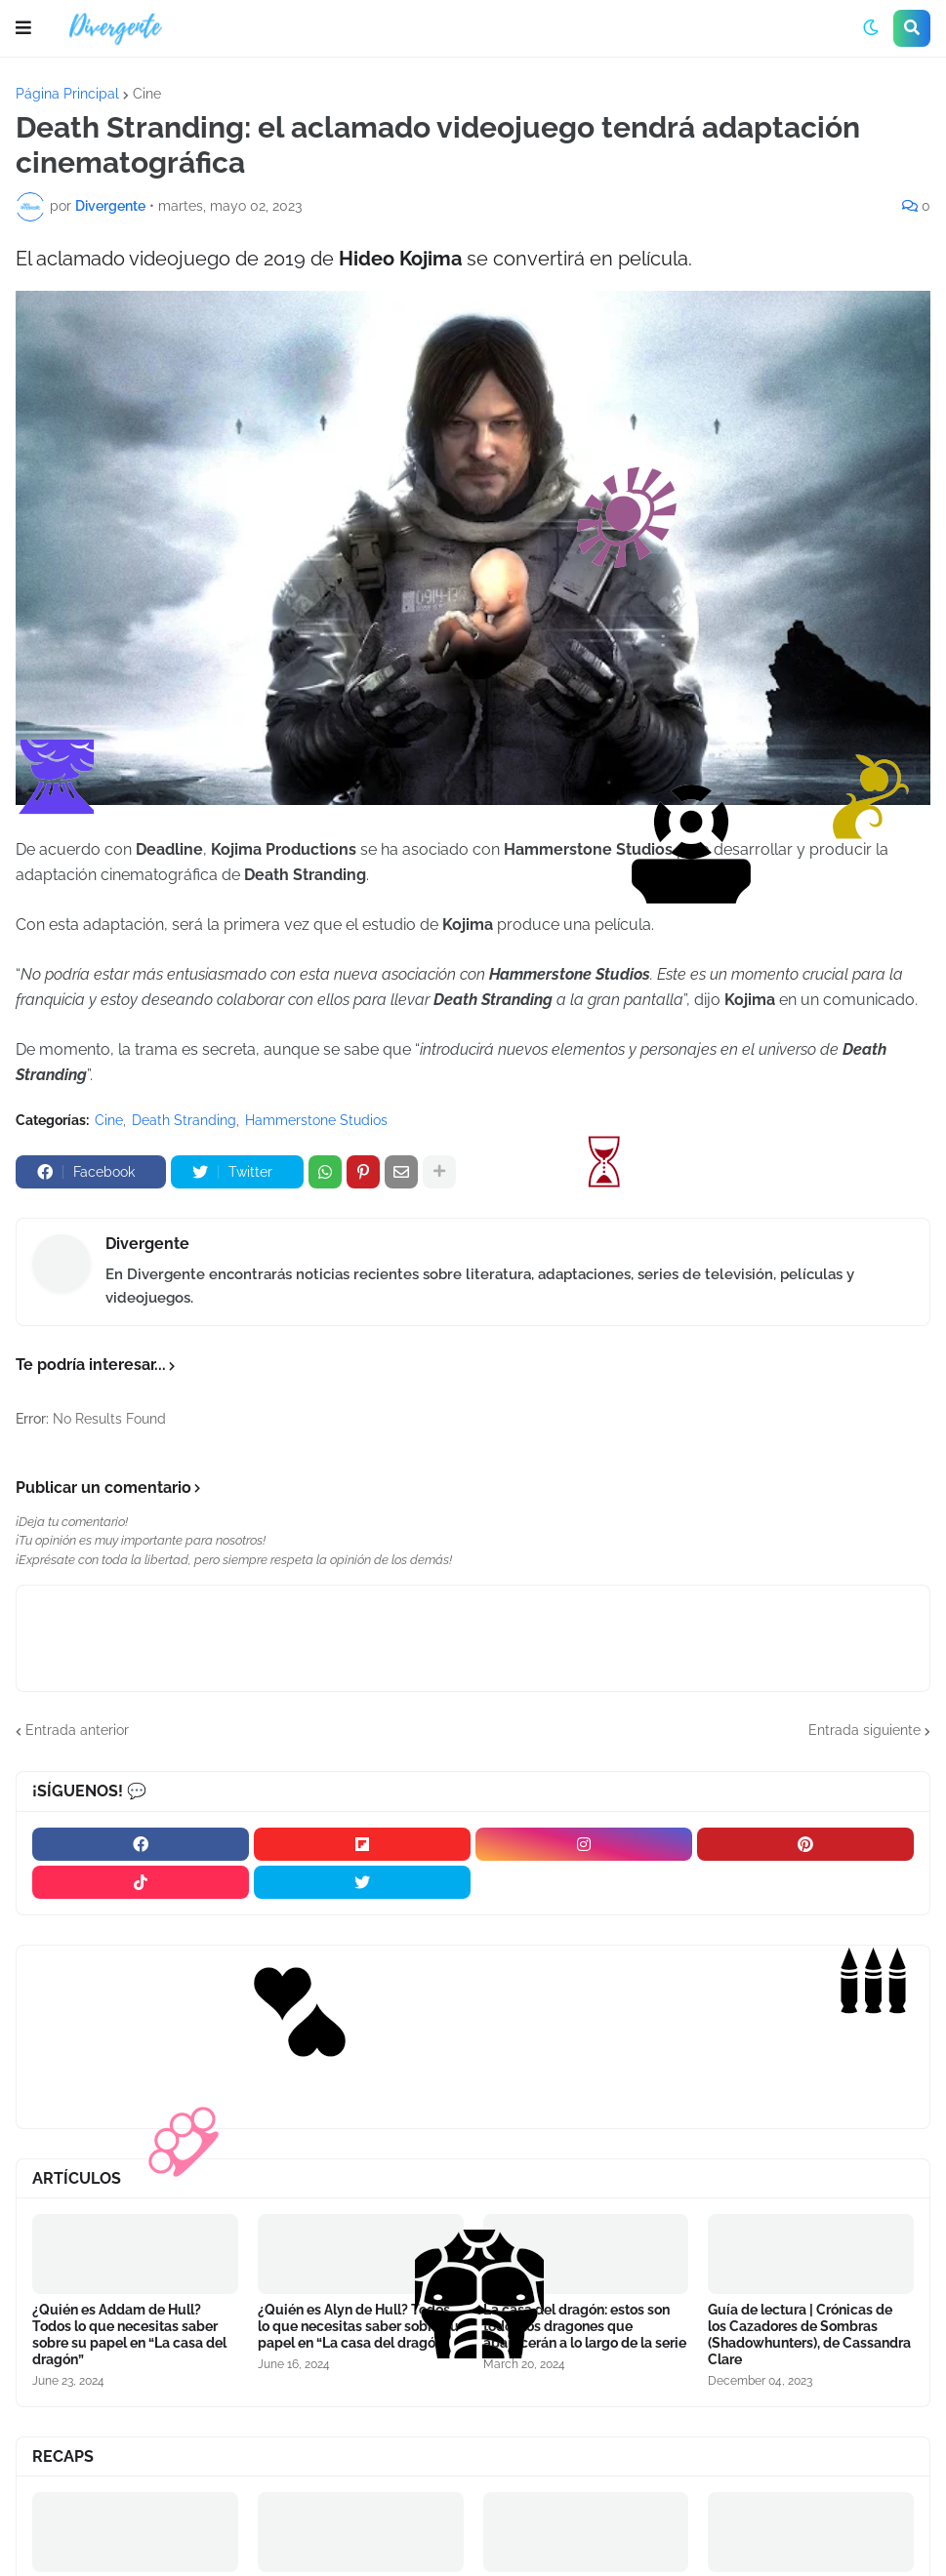 The height and width of the screenshot is (2576, 946). Describe the element at coordinates (691, 844) in the screenshot. I see `indicates a headshot kill or critical hit` at that location.